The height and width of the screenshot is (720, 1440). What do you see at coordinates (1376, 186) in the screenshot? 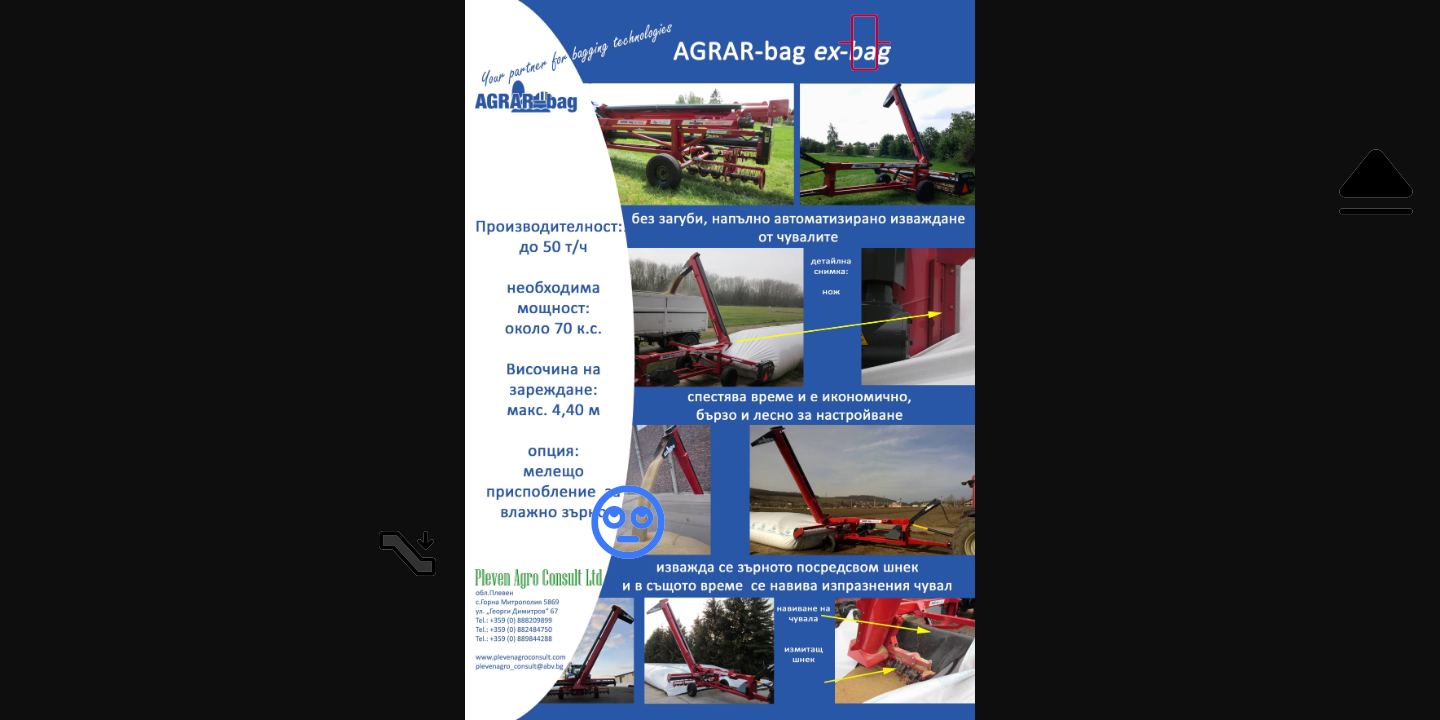
I see `eject media or removable disk` at bounding box center [1376, 186].